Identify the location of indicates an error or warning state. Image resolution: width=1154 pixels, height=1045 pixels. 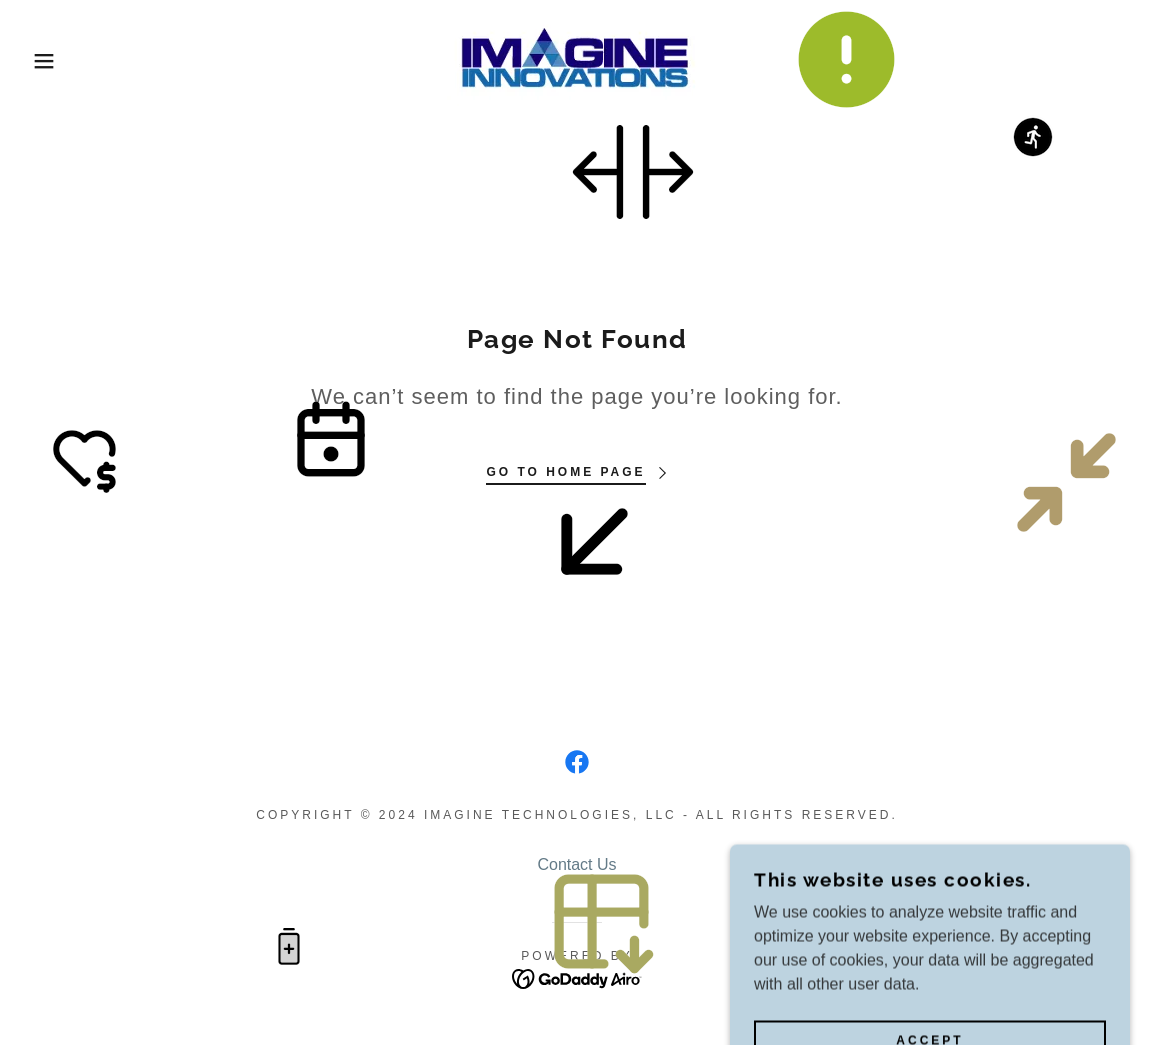
(846, 59).